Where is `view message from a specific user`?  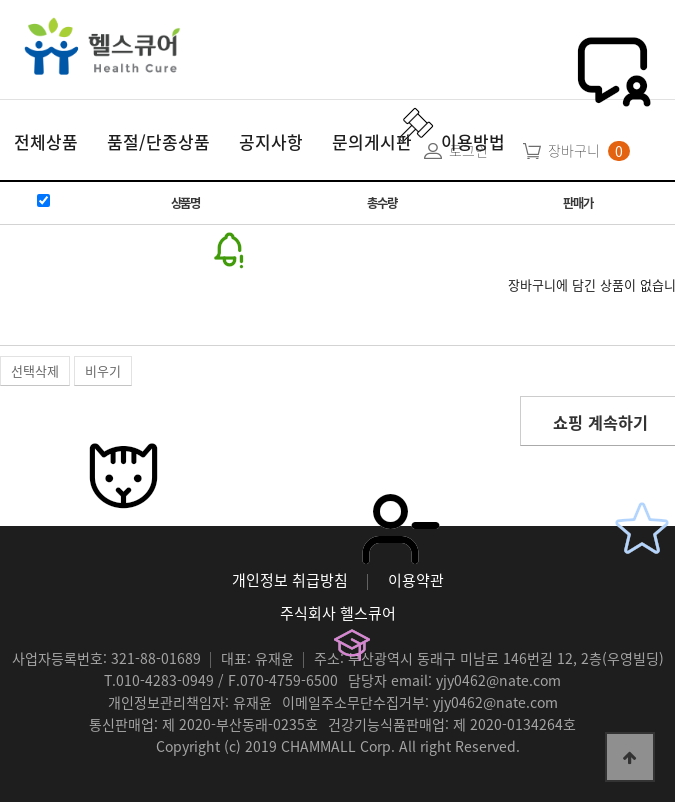
view message from a specific user is located at coordinates (612, 68).